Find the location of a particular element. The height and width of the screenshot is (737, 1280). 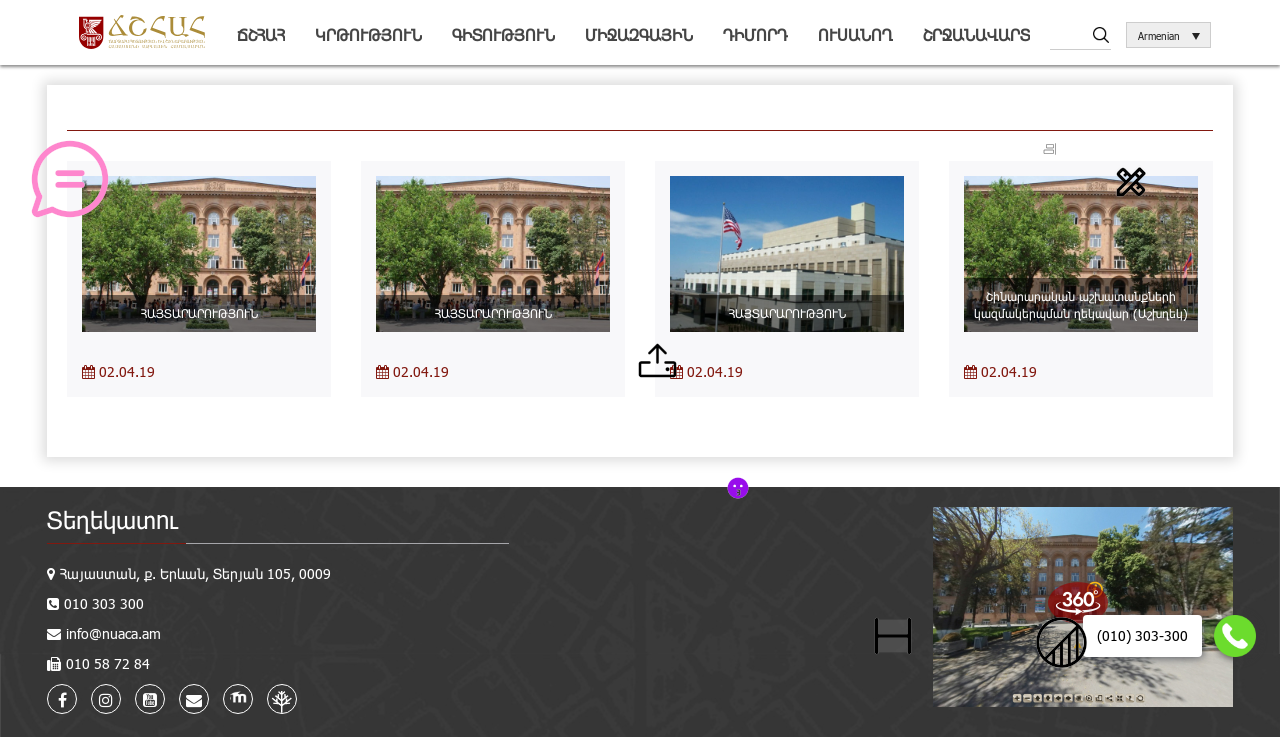

adjust contrast or brightness settings is located at coordinates (1061, 642).